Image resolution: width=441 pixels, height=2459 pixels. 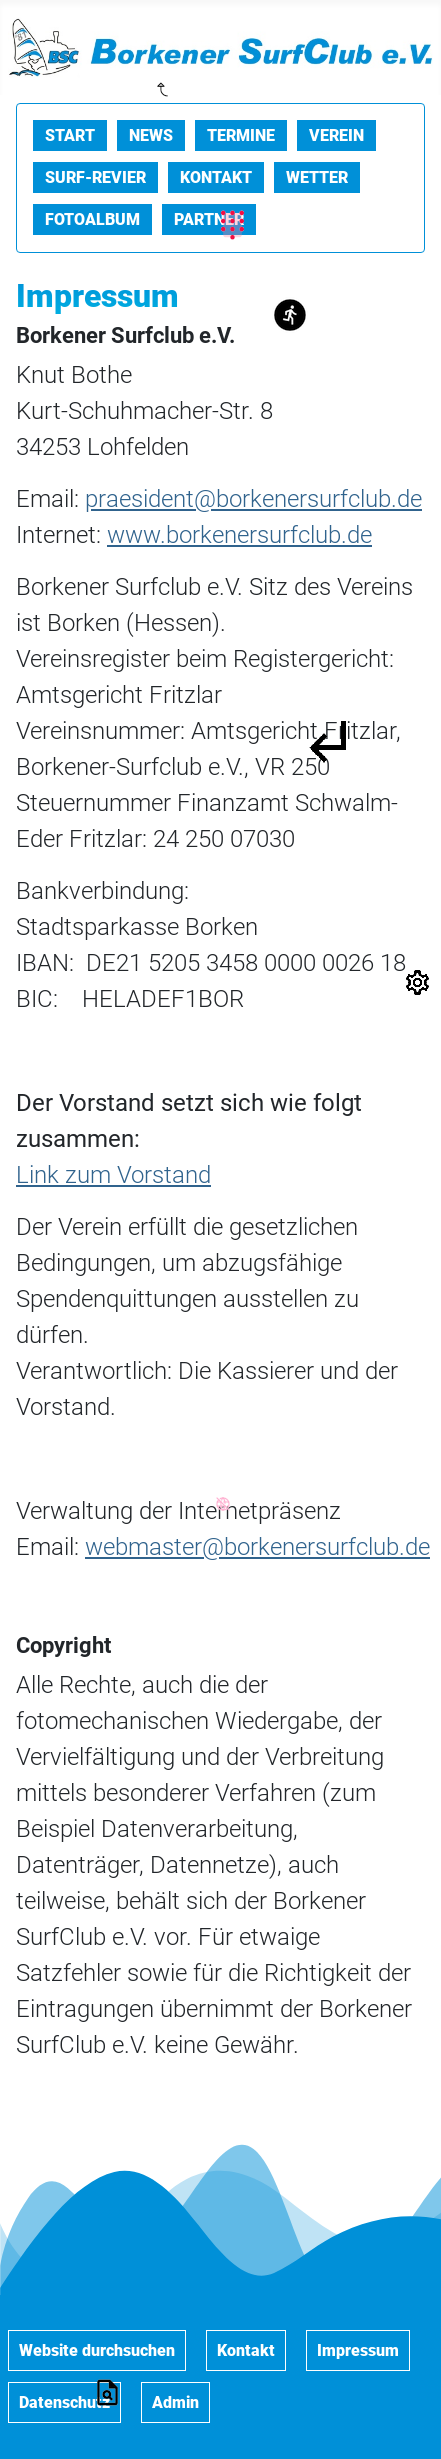 I want to click on check document for plagiarism, so click(x=107, y=2392).